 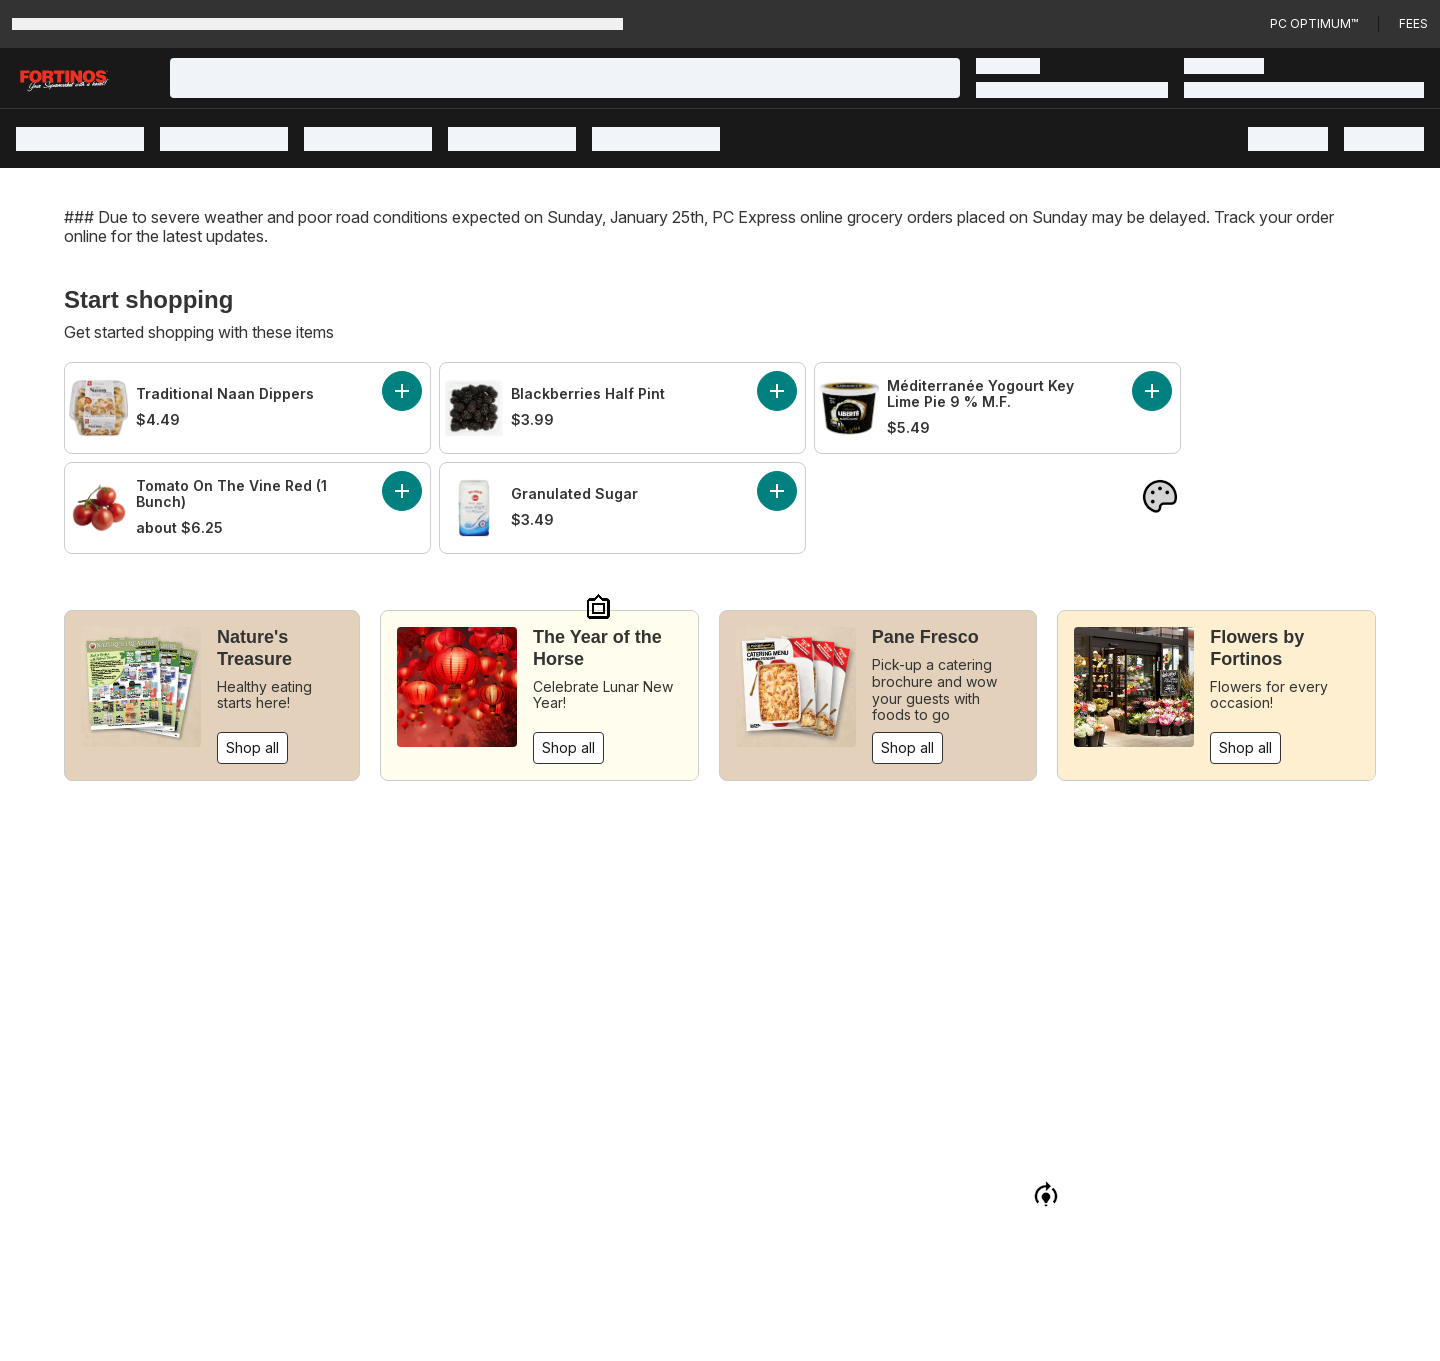 I want to click on indicates model training in progress, so click(x=1046, y=1195).